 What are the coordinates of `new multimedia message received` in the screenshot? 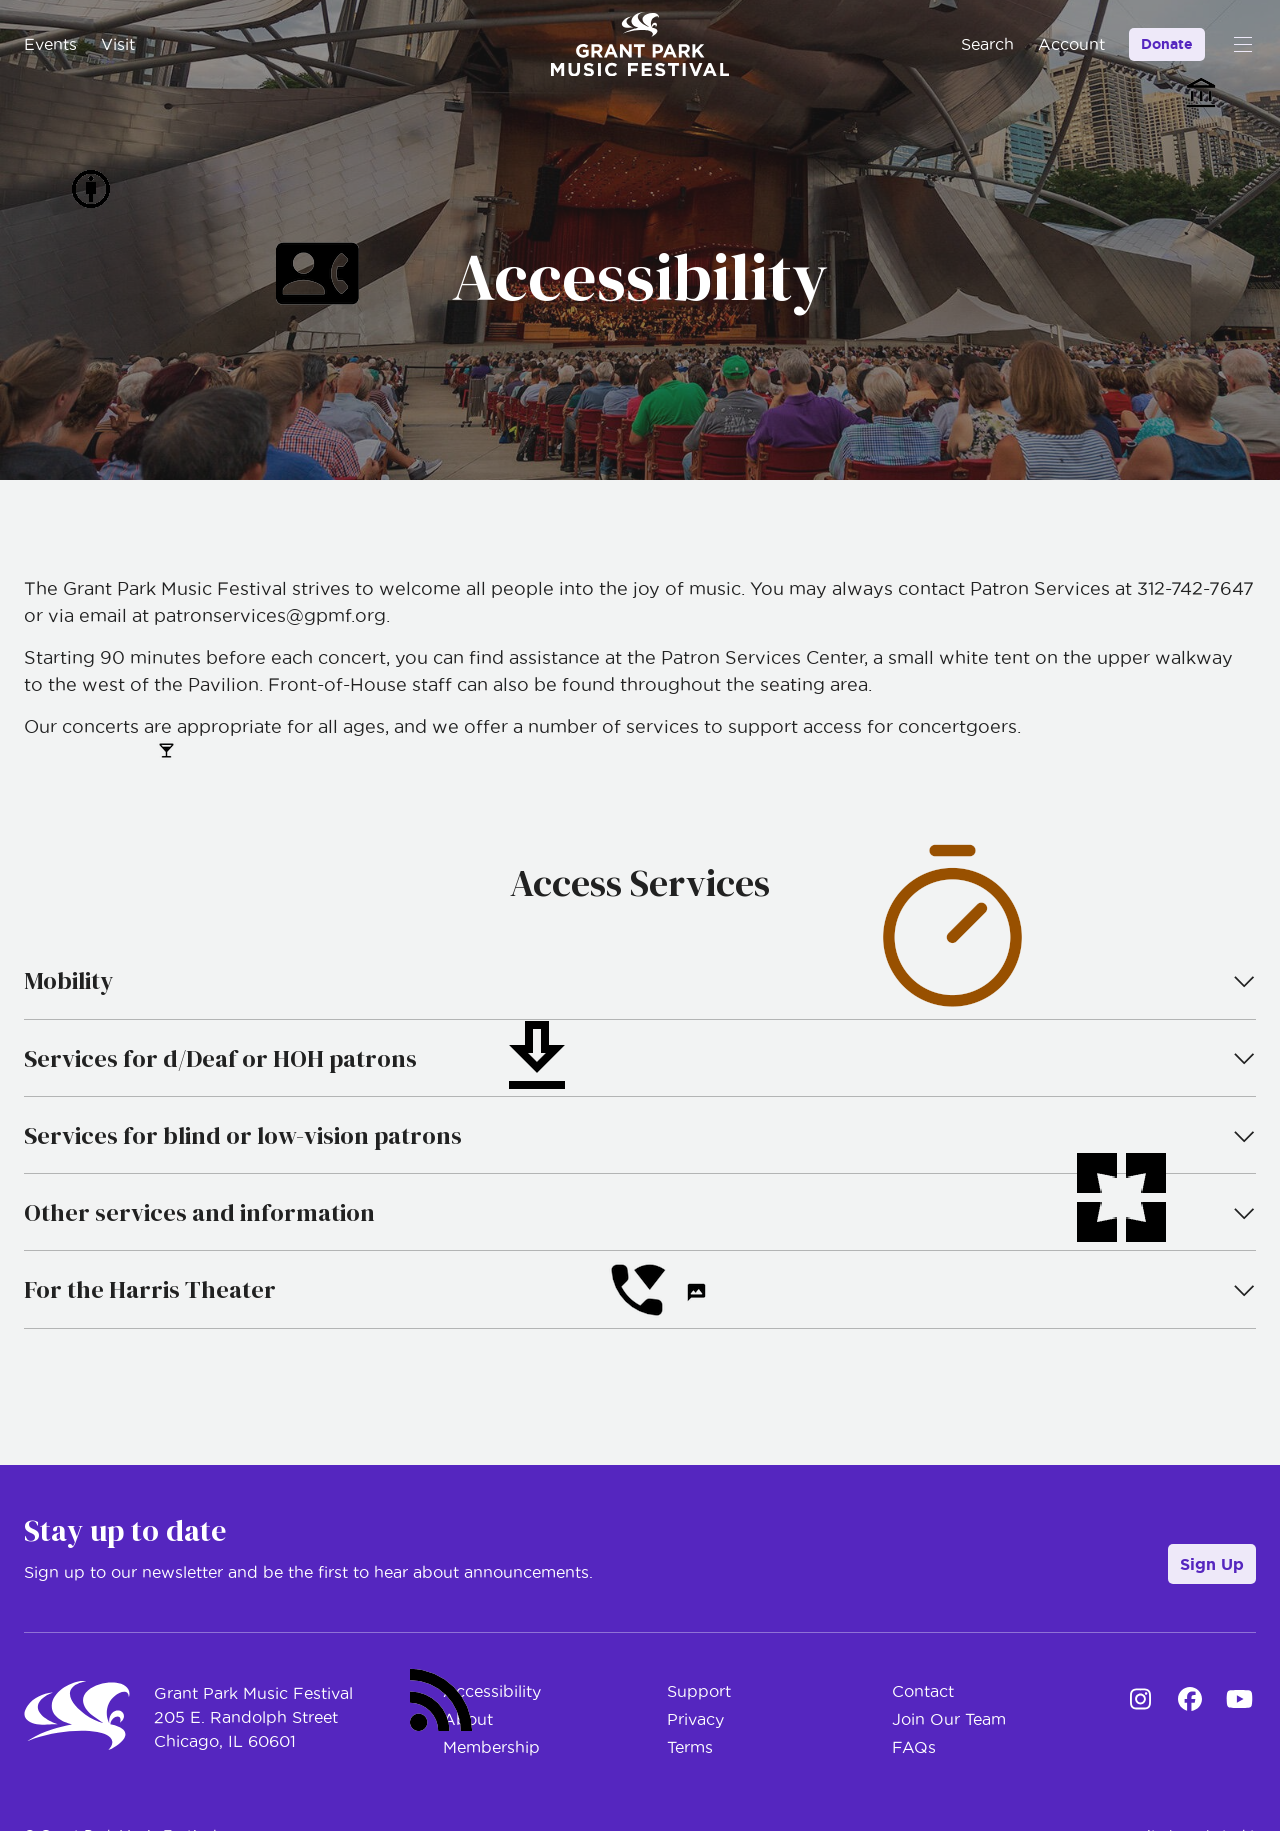 It's located at (696, 1292).